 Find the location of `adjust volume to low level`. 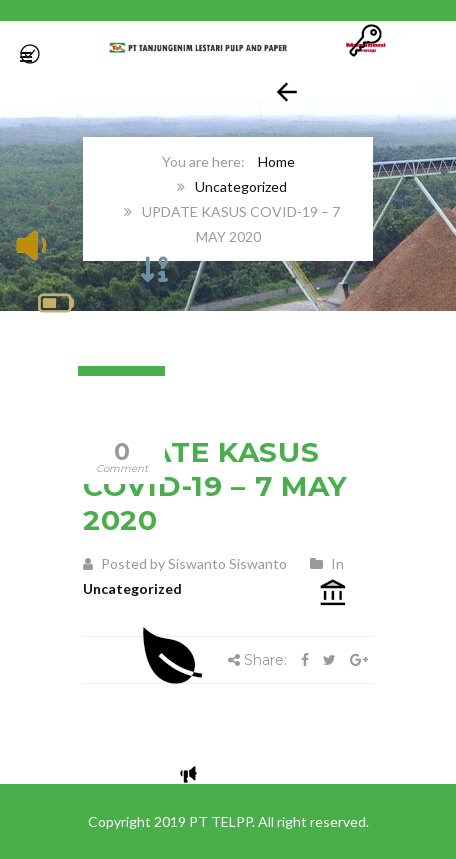

adjust volume to low level is located at coordinates (31, 245).